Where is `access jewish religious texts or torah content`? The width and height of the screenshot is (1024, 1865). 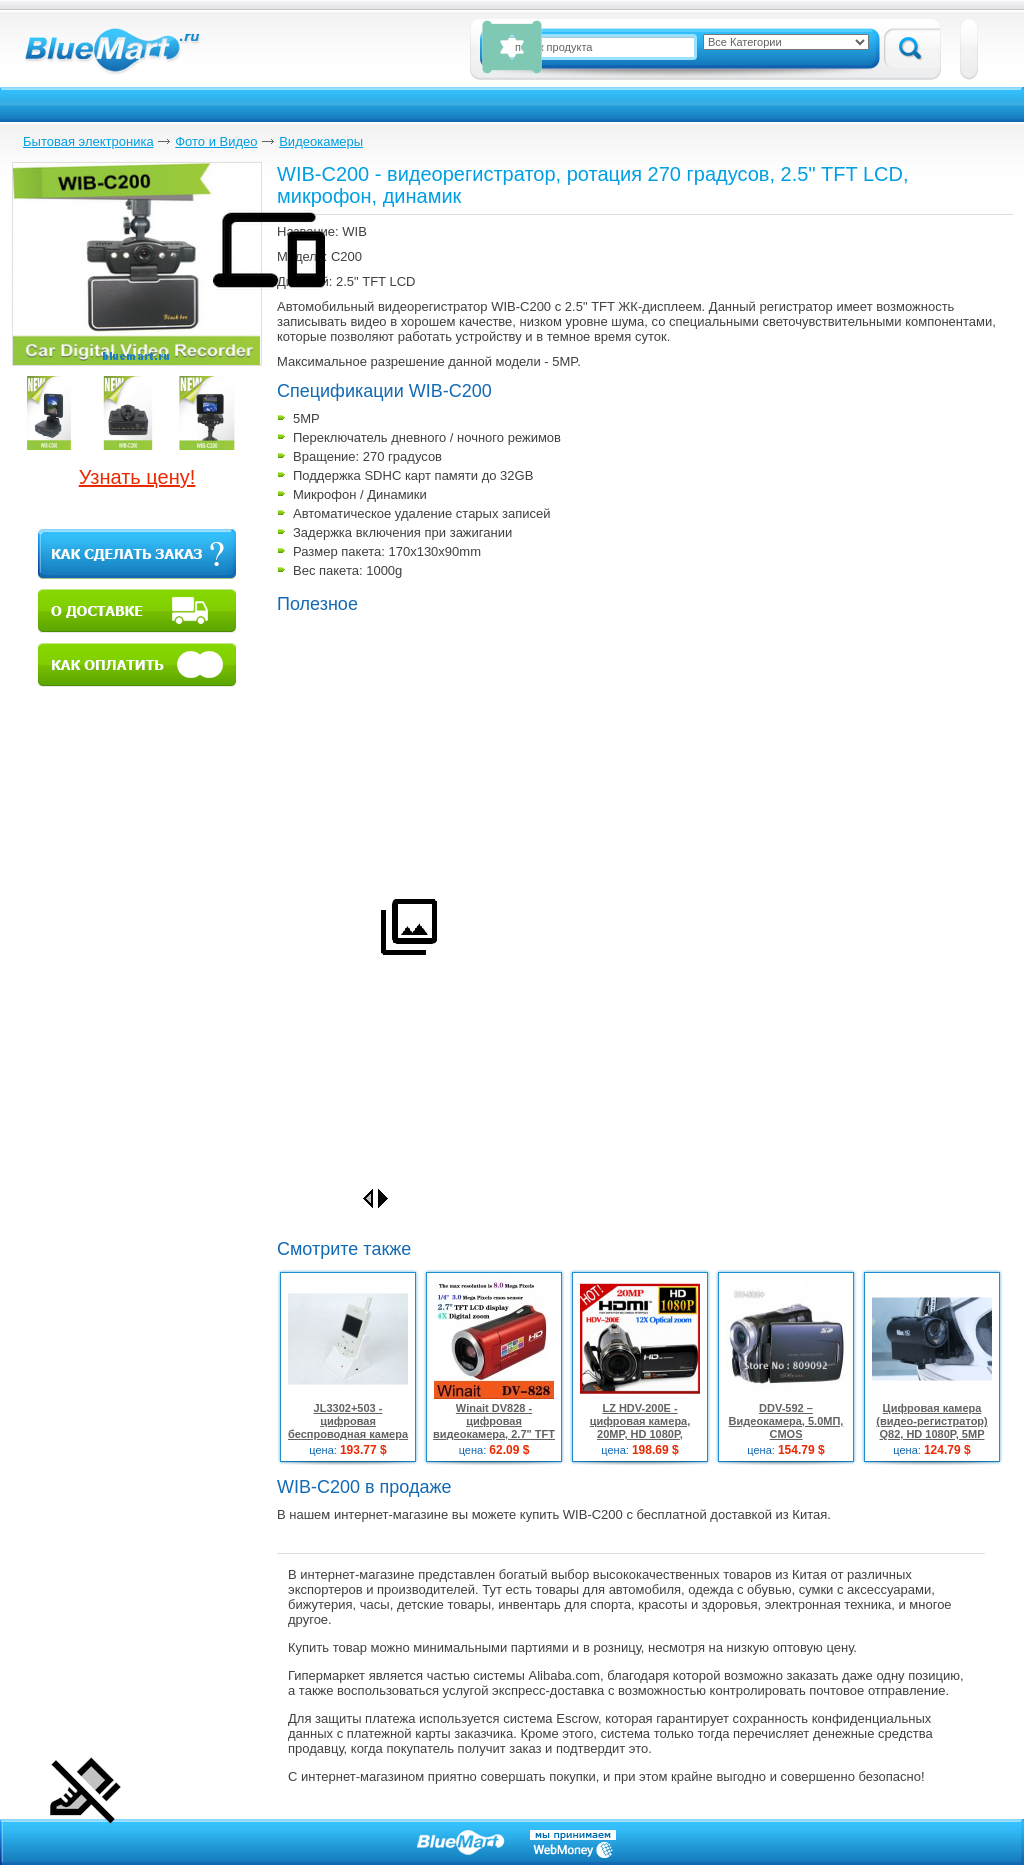
access jewish religious texts or torah content is located at coordinates (512, 47).